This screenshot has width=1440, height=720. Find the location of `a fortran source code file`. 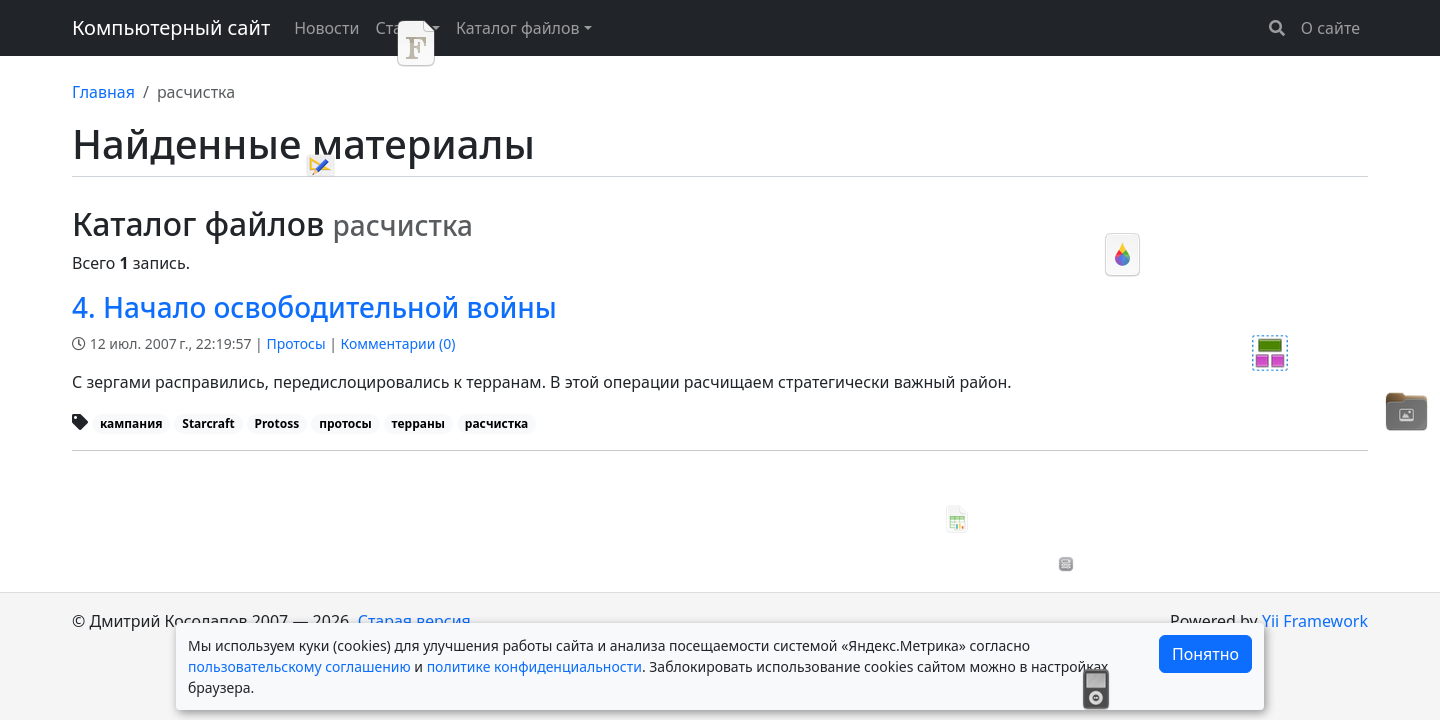

a fortran source code file is located at coordinates (416, 43).